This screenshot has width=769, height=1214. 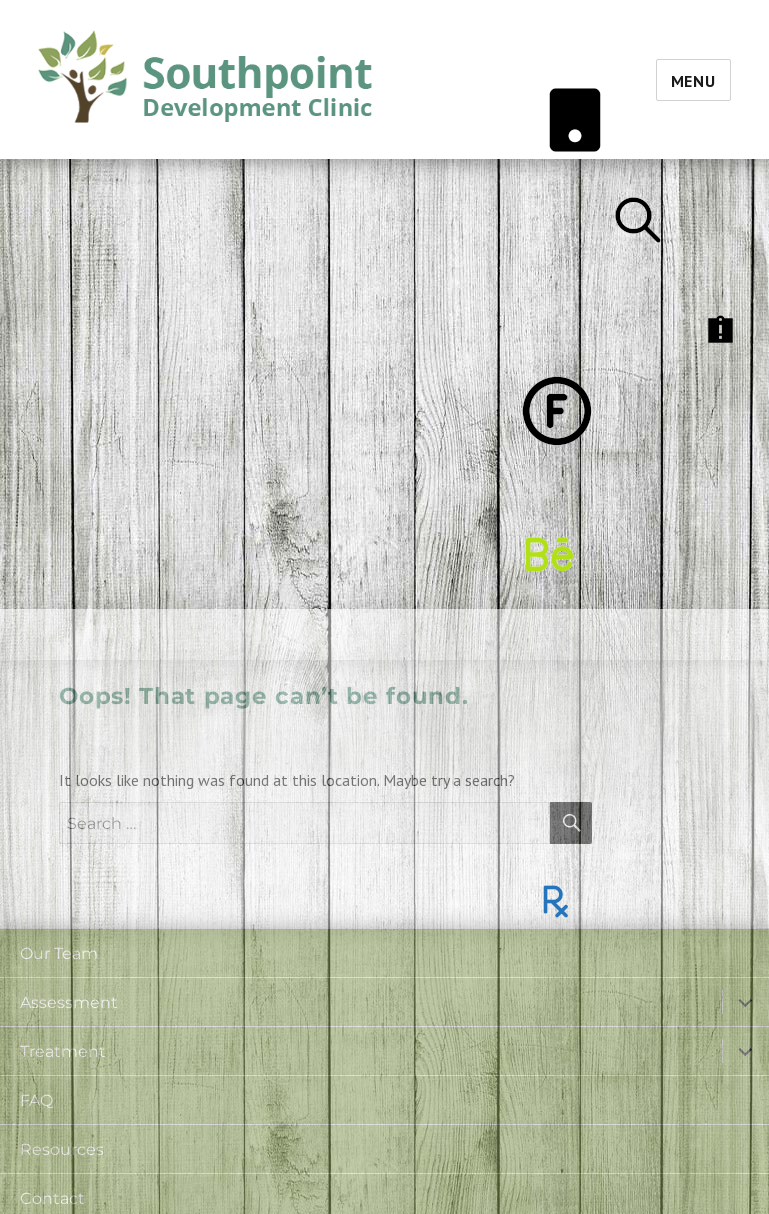 I want to click on tumble dry on low heat setting, so click(x=557, y=411).